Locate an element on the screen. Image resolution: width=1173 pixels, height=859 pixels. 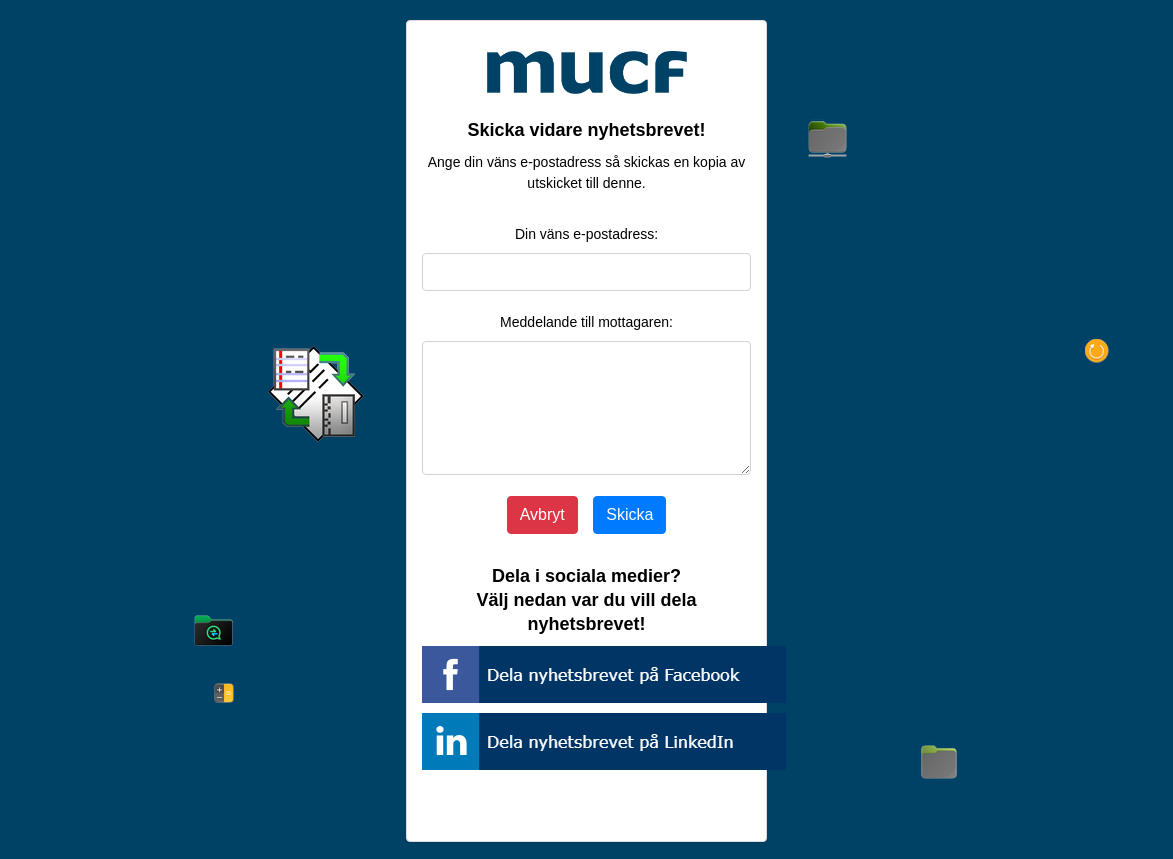
open the calculator app is located at coordinates (224, 693).